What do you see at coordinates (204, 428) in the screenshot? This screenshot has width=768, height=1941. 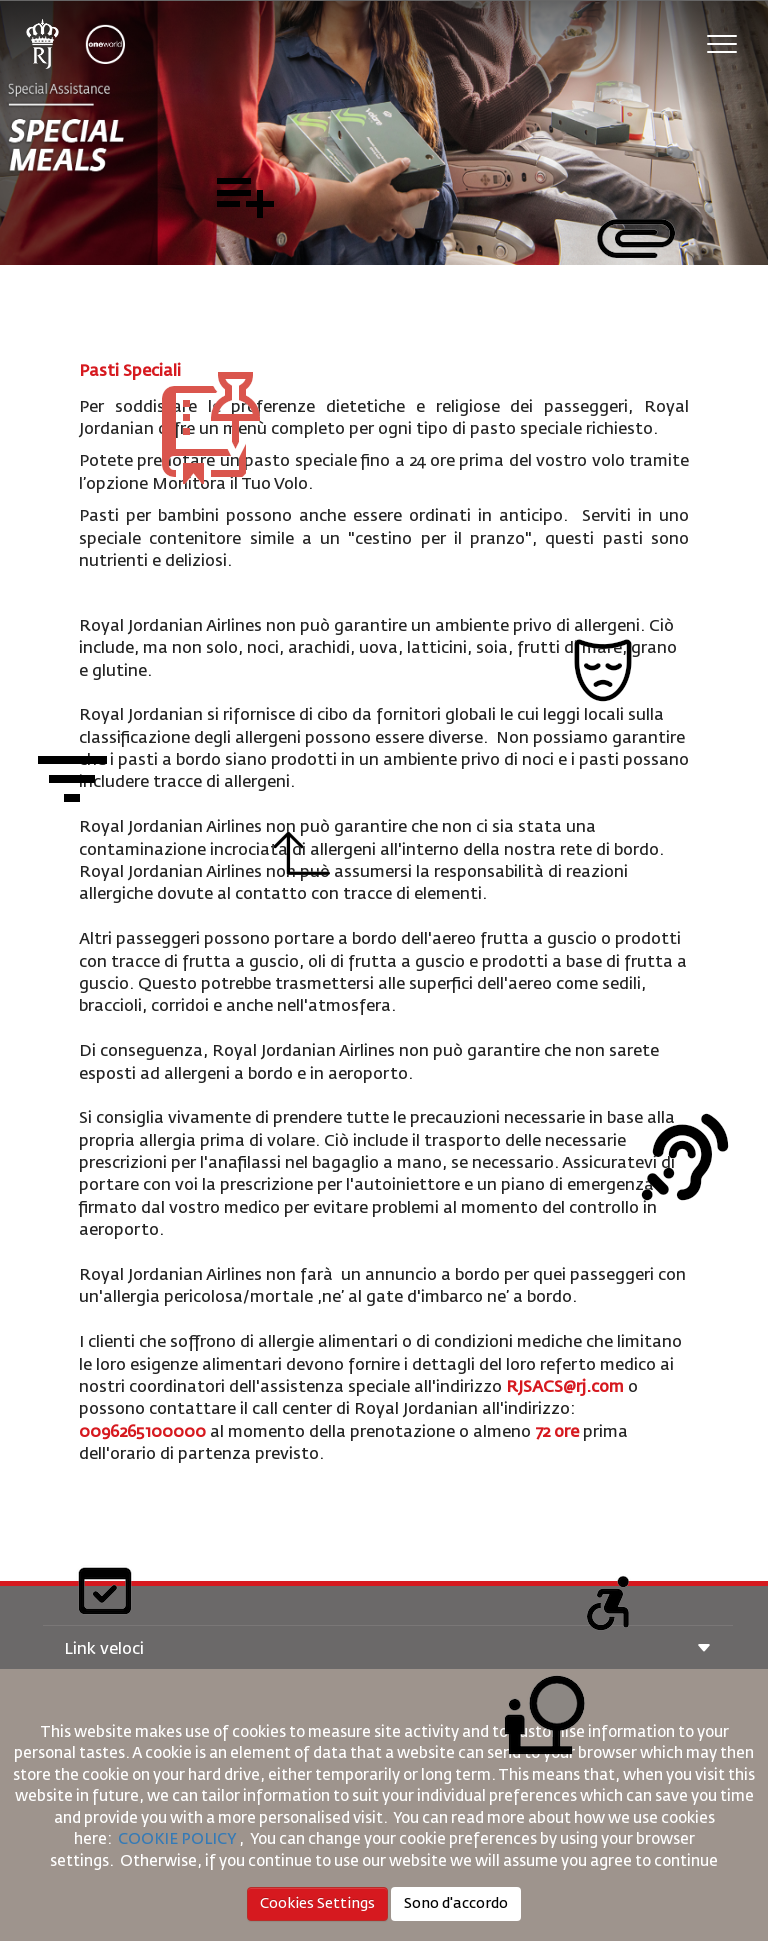 I see `pin a repository to your profile or dashboard` at bounding box center [204, 428].